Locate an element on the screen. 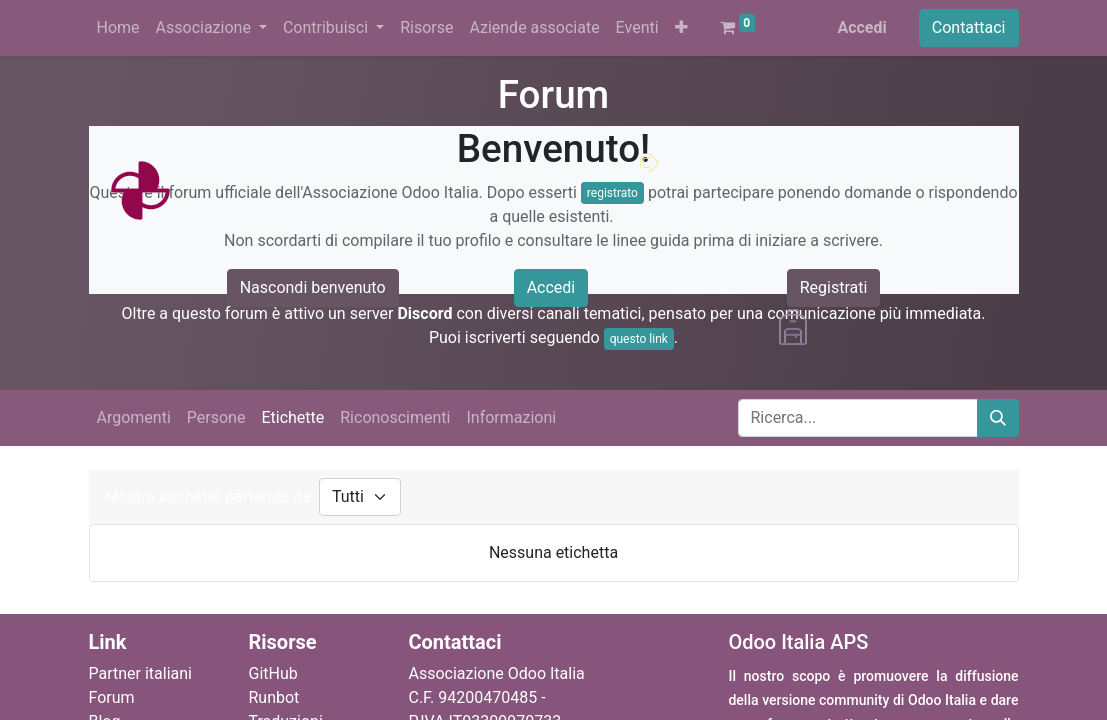 This screenshot has height=720, width=1107. move item to the right is located at coordinates (649, 163).